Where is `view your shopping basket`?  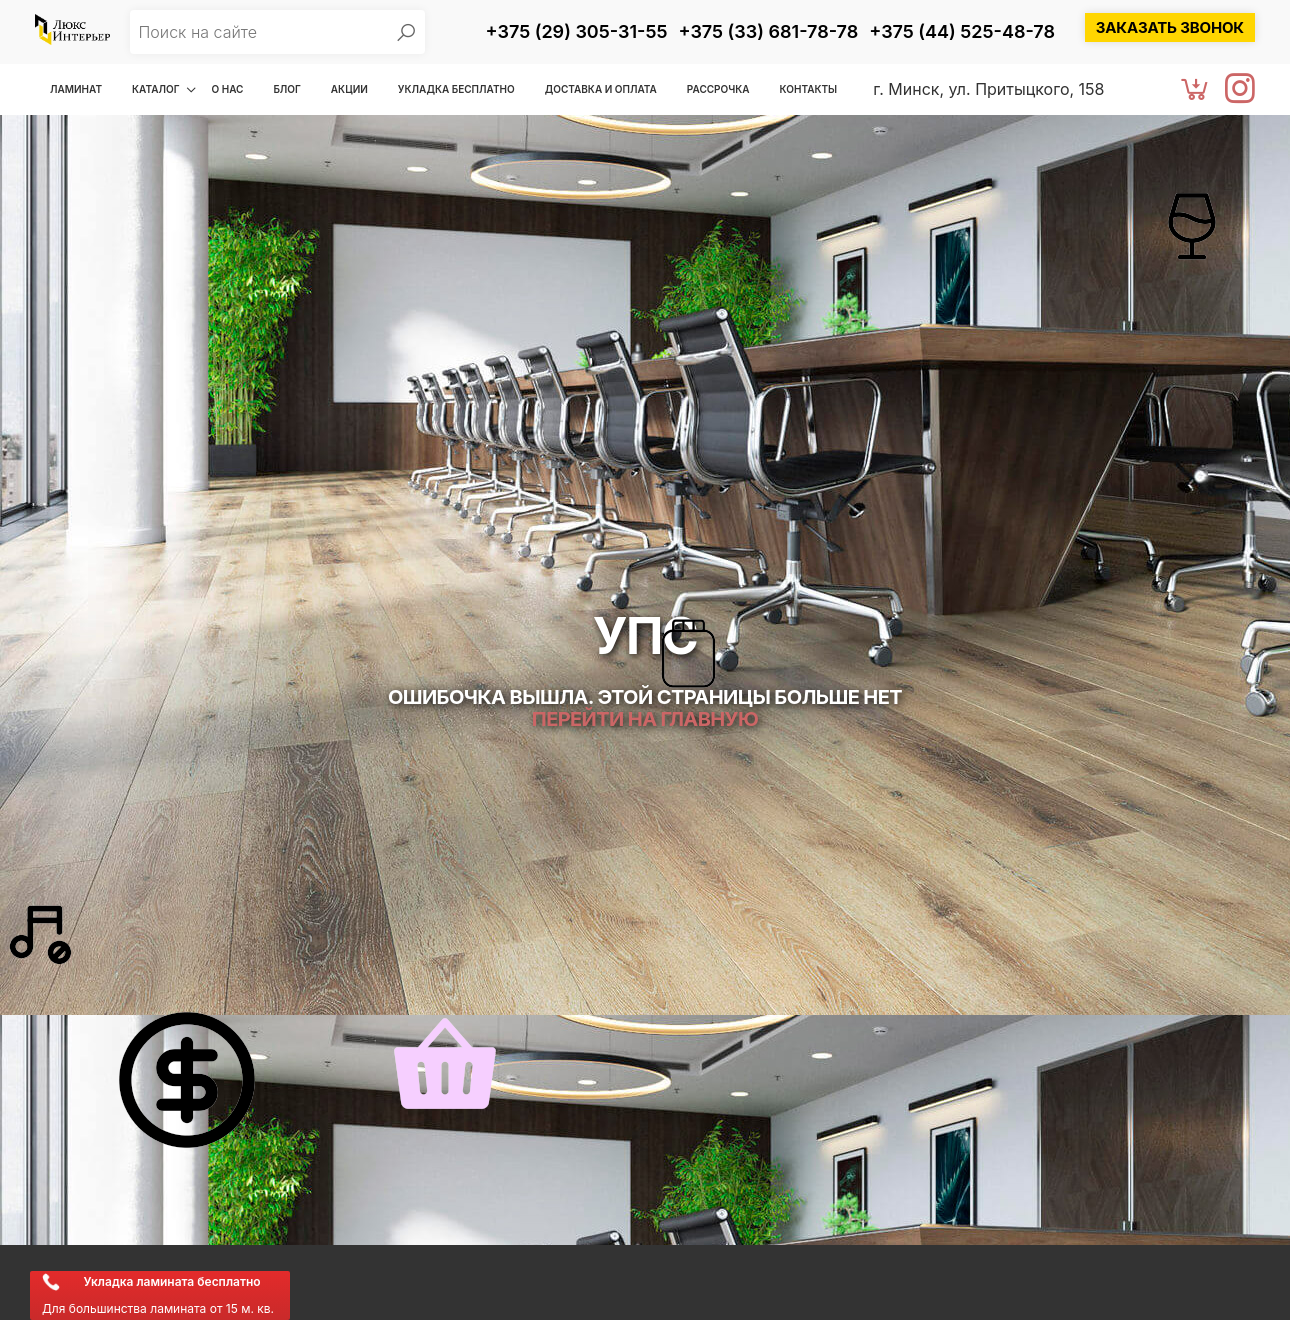 view your shopping basket is located at coordinates (445, 1069).